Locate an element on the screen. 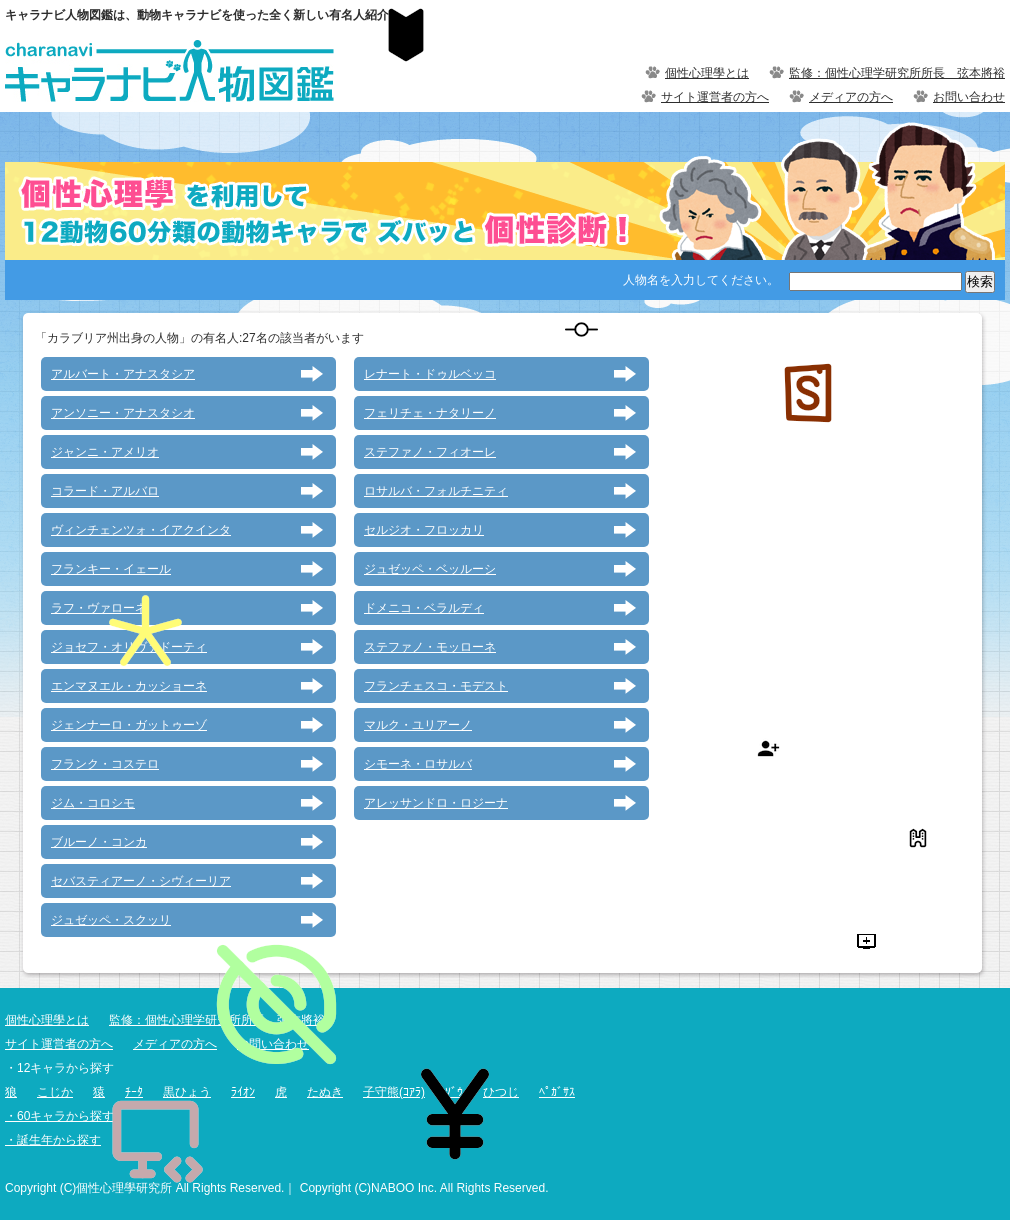 This screenshot has width=1010, height=1220. select Japanese yen as currency is located at coordinates (455, 1114).